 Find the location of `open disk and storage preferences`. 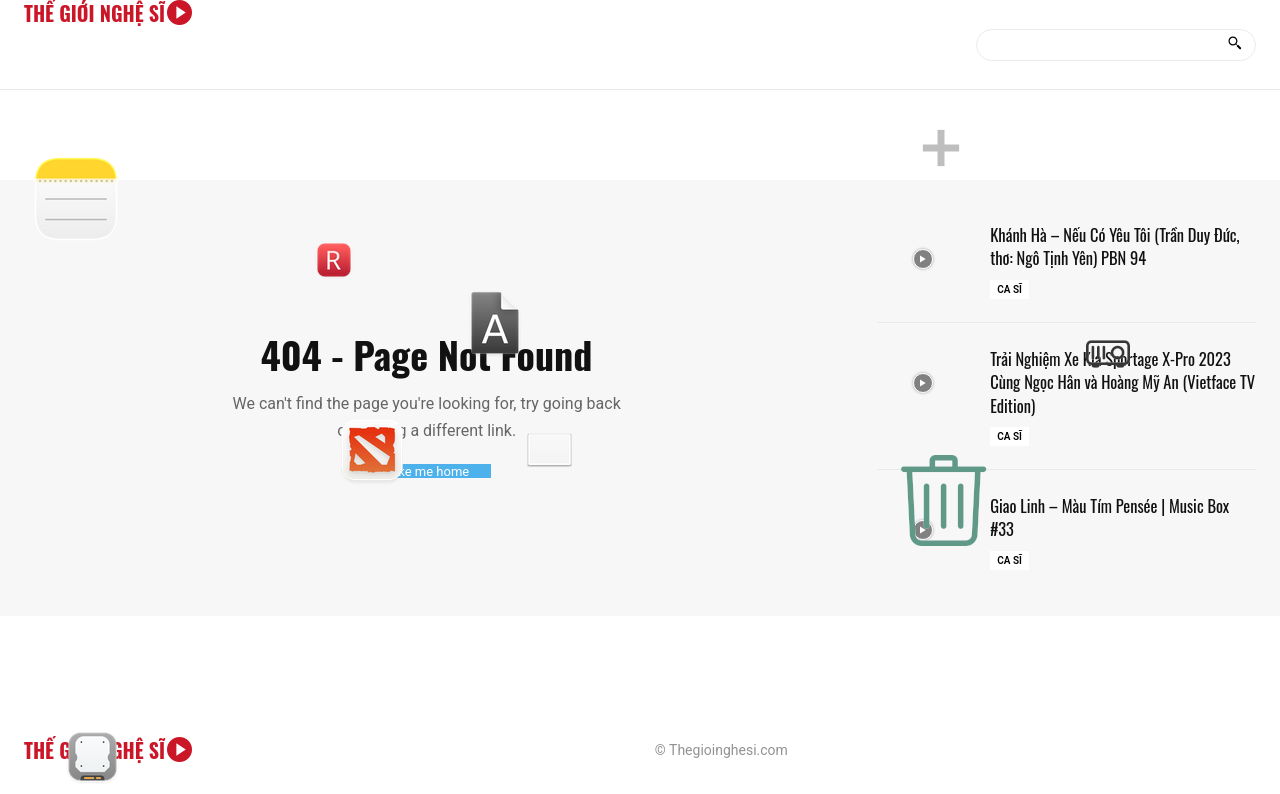

open disk and storage preferences is located at coordinates (92, 757).